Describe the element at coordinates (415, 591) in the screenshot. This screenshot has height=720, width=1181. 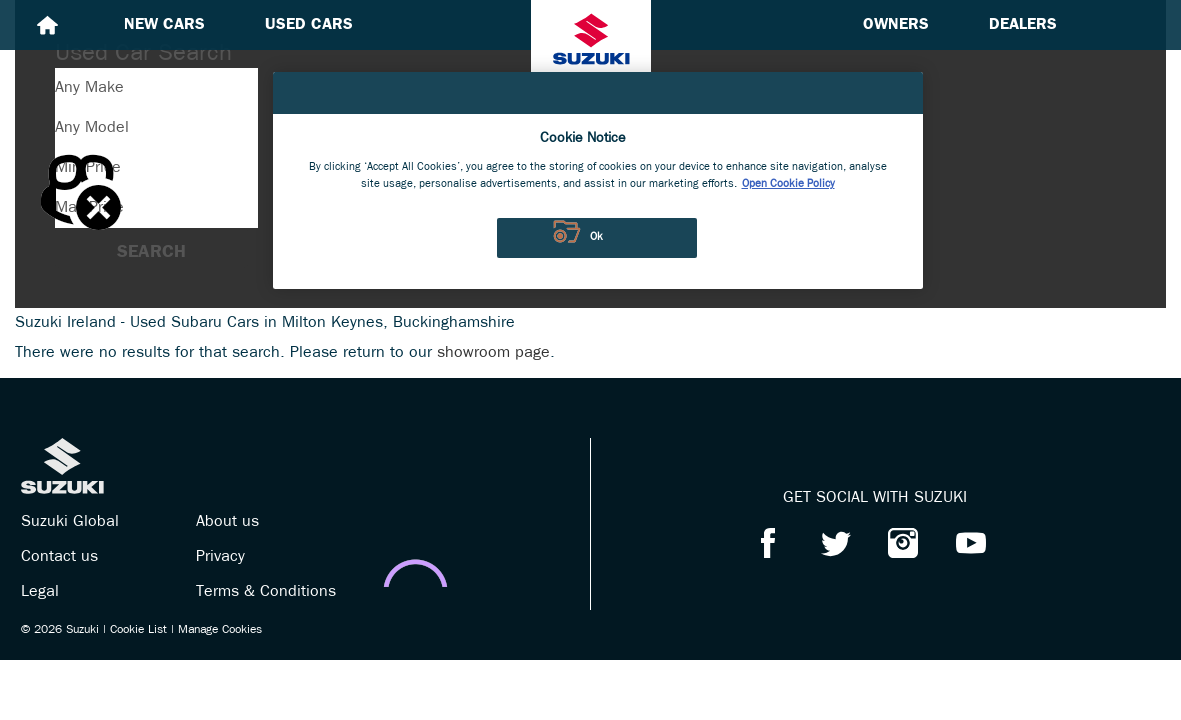
I see `indicates content is loading` at that location.